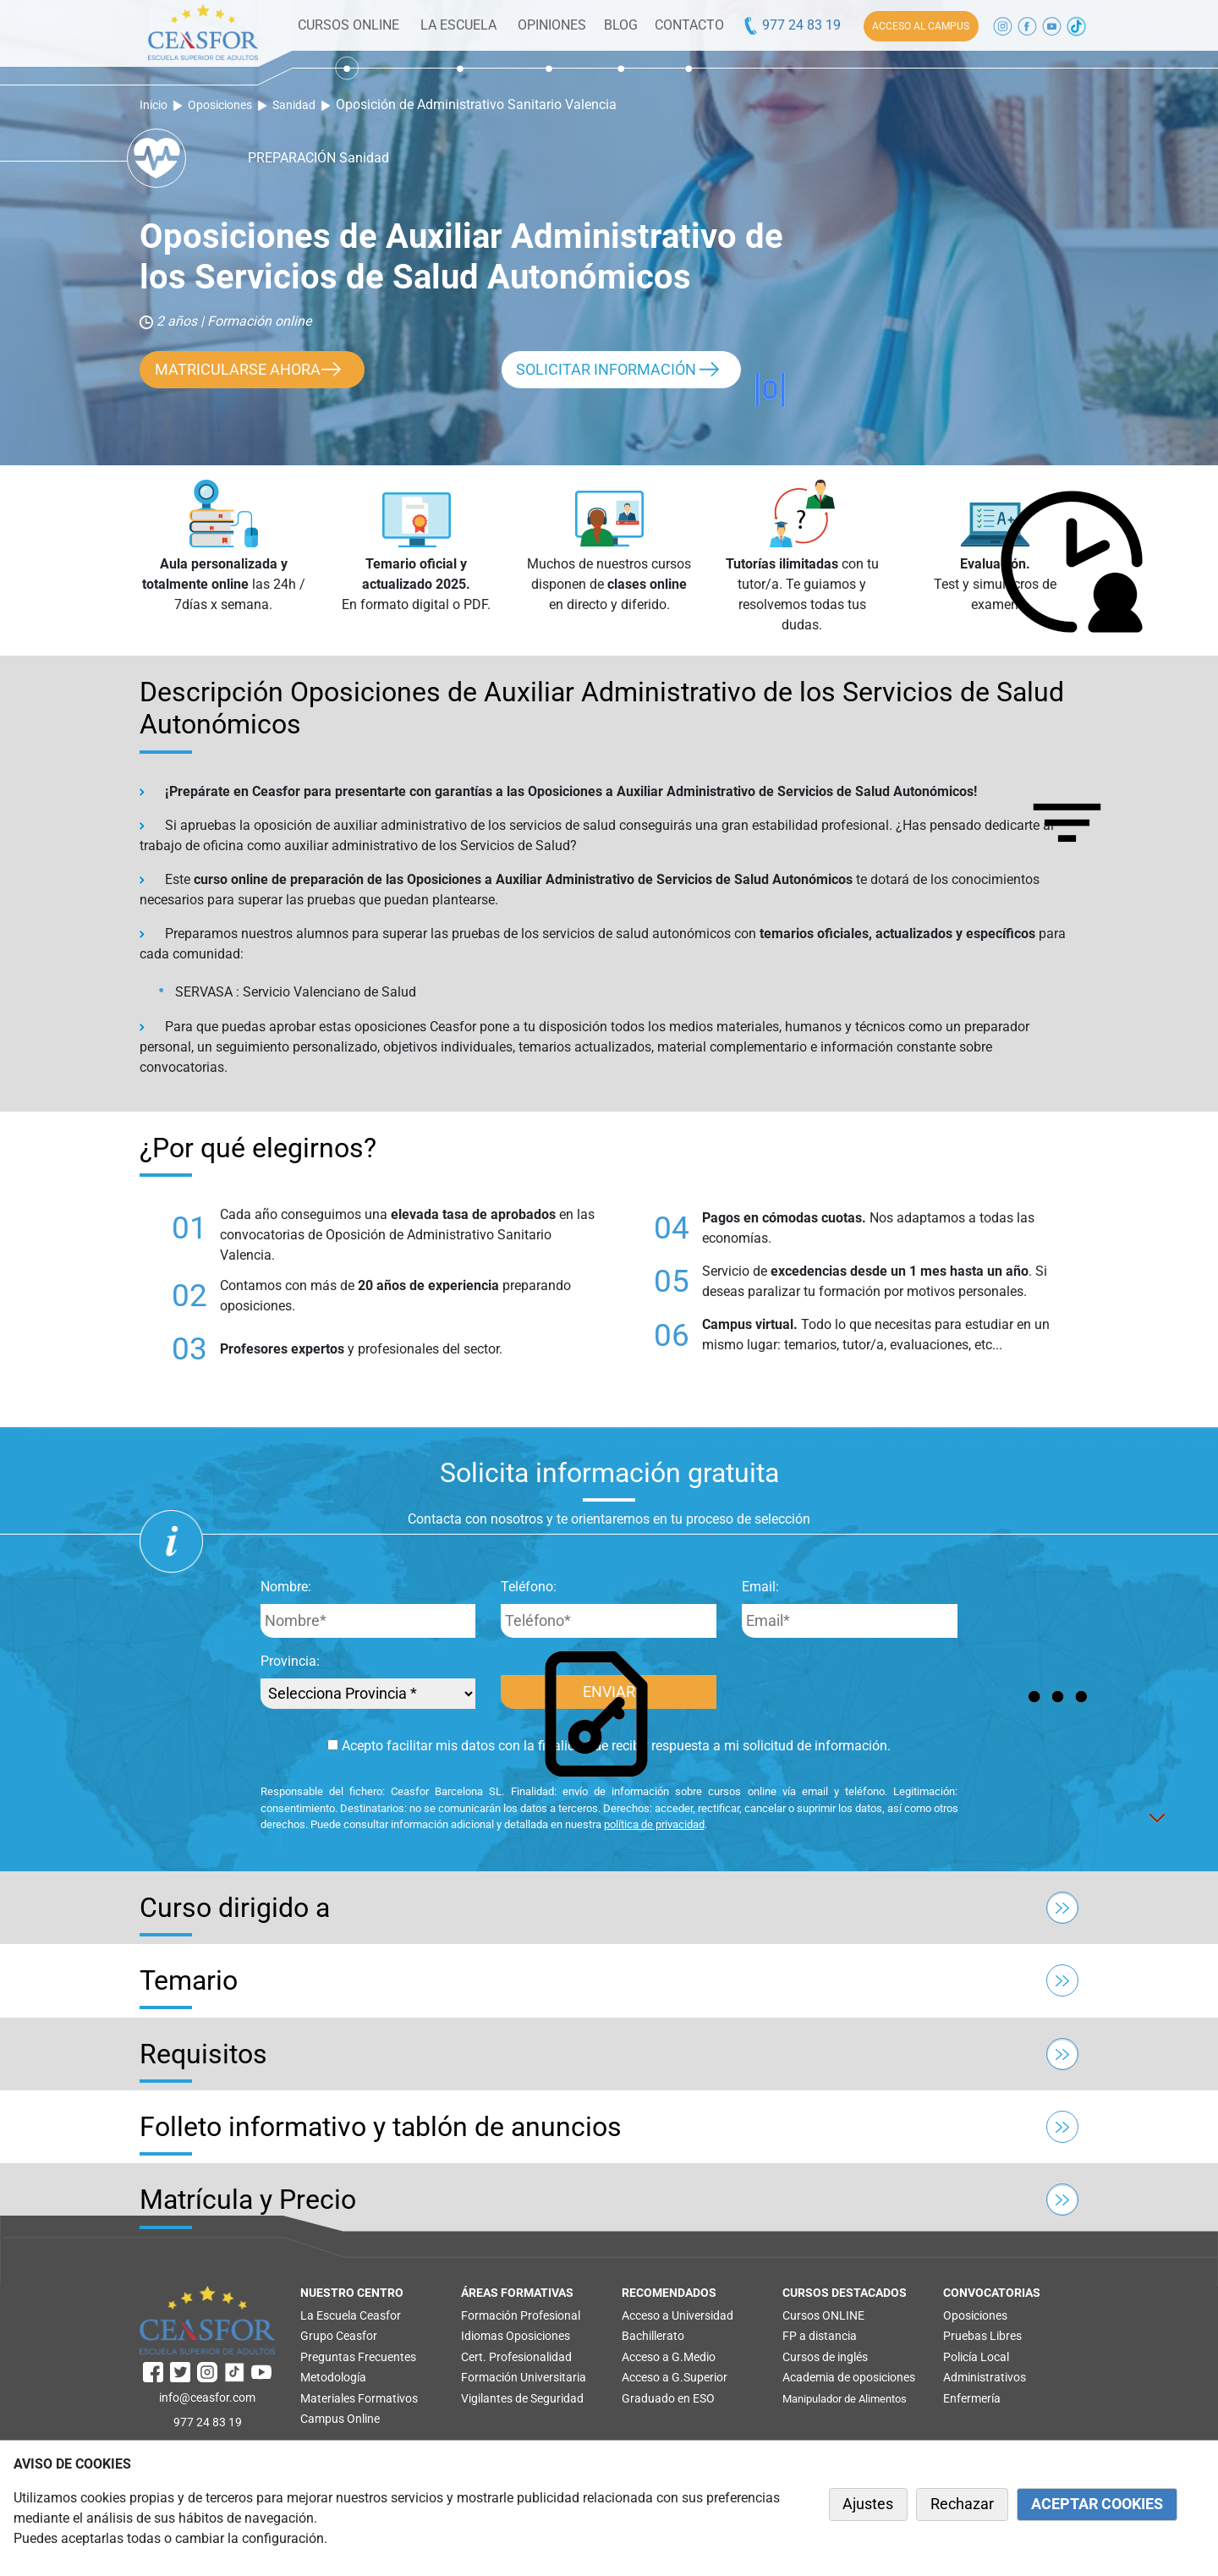  Describe the element at coordinates (1067, 822) in the screenshot. I see `filter list or search results` at that location.